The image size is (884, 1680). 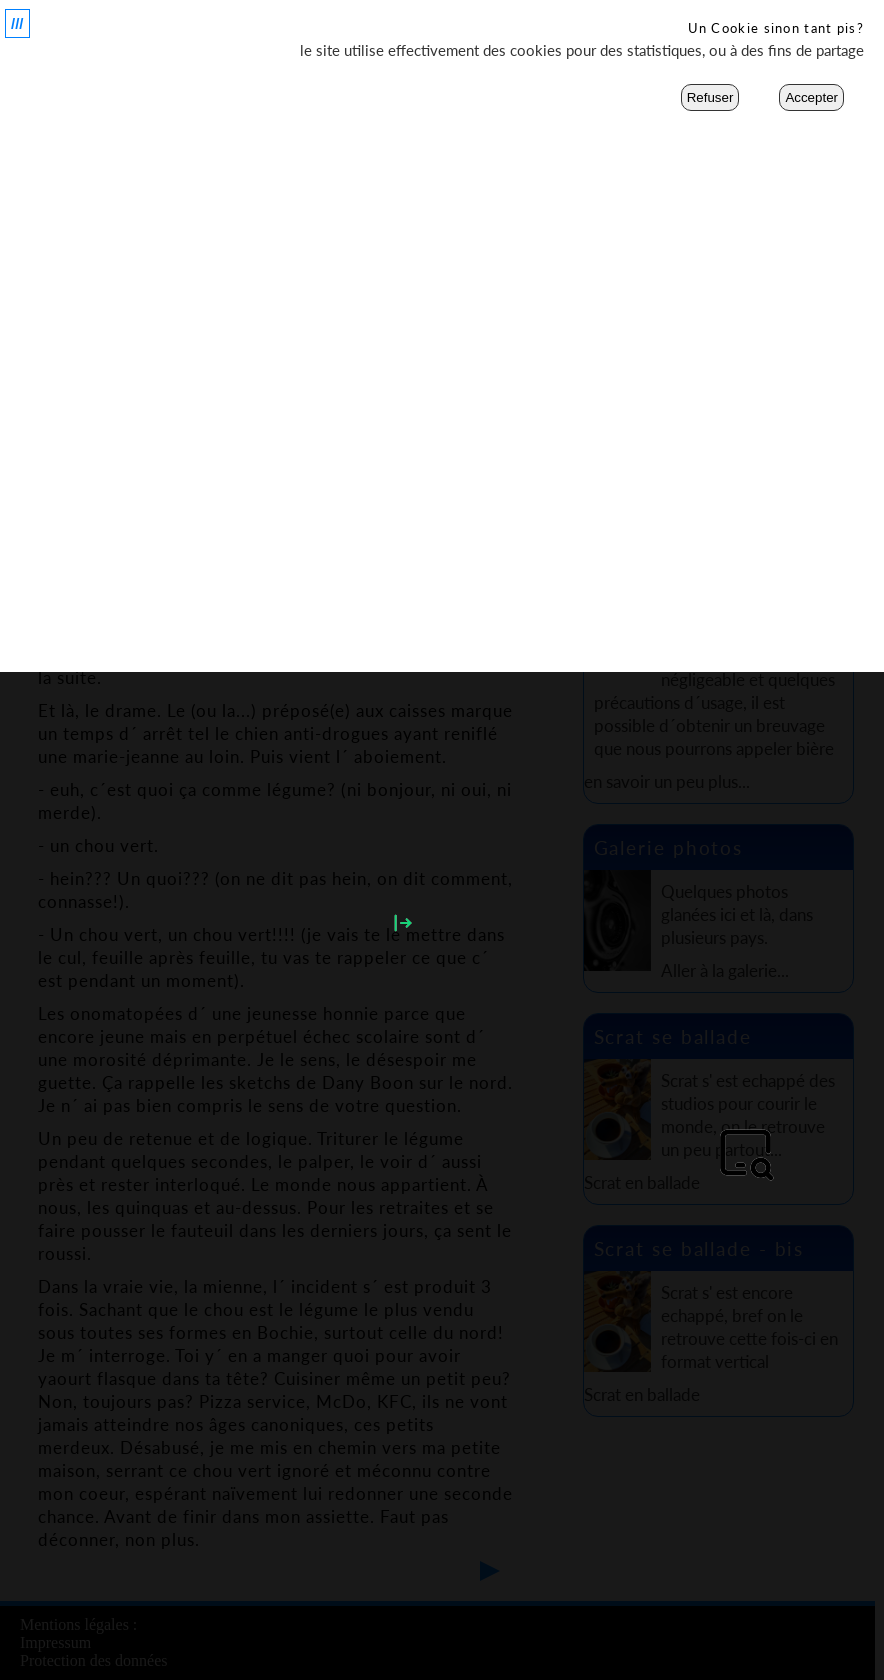 I want to click on expand sidebar or panel, so click(x=403, y=923).